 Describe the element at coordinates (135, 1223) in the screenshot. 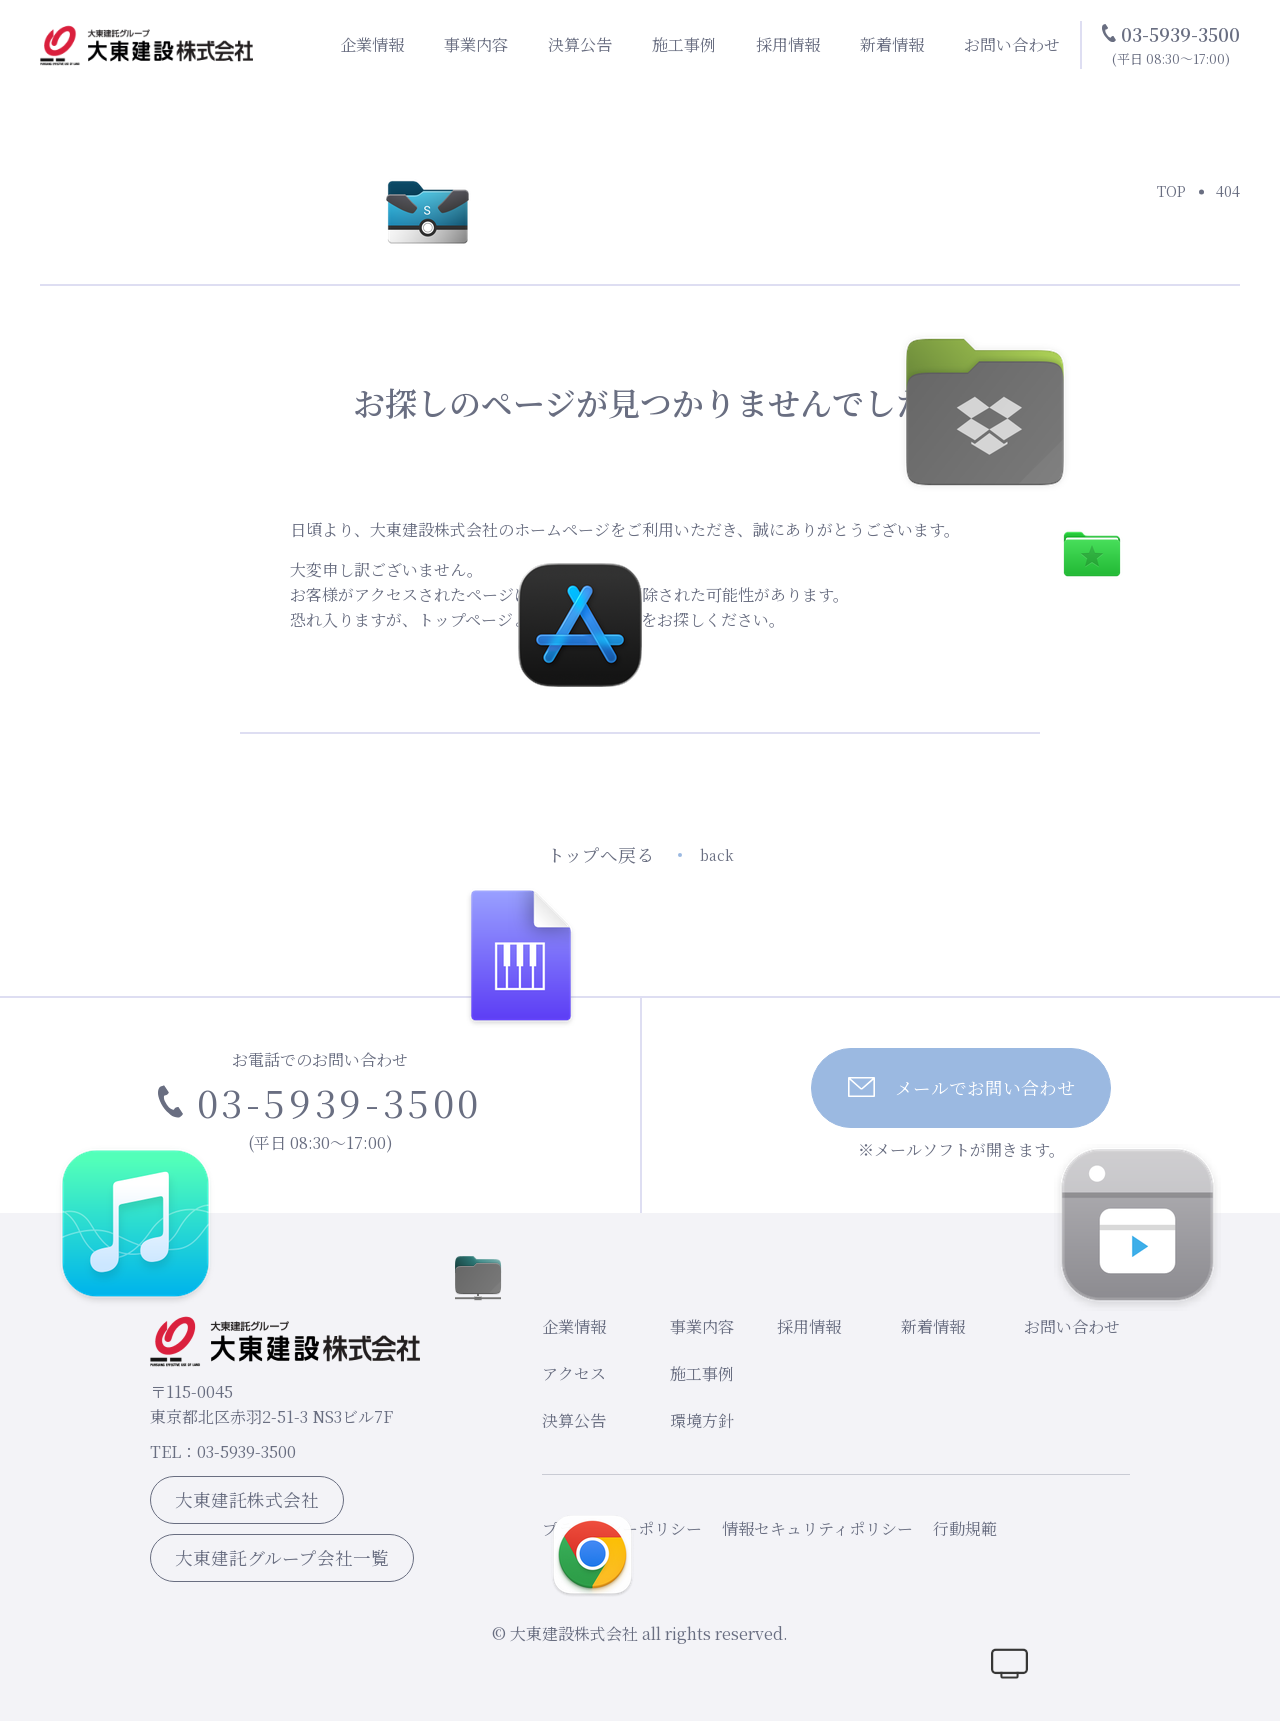

I see `open elisa music player` at that location.